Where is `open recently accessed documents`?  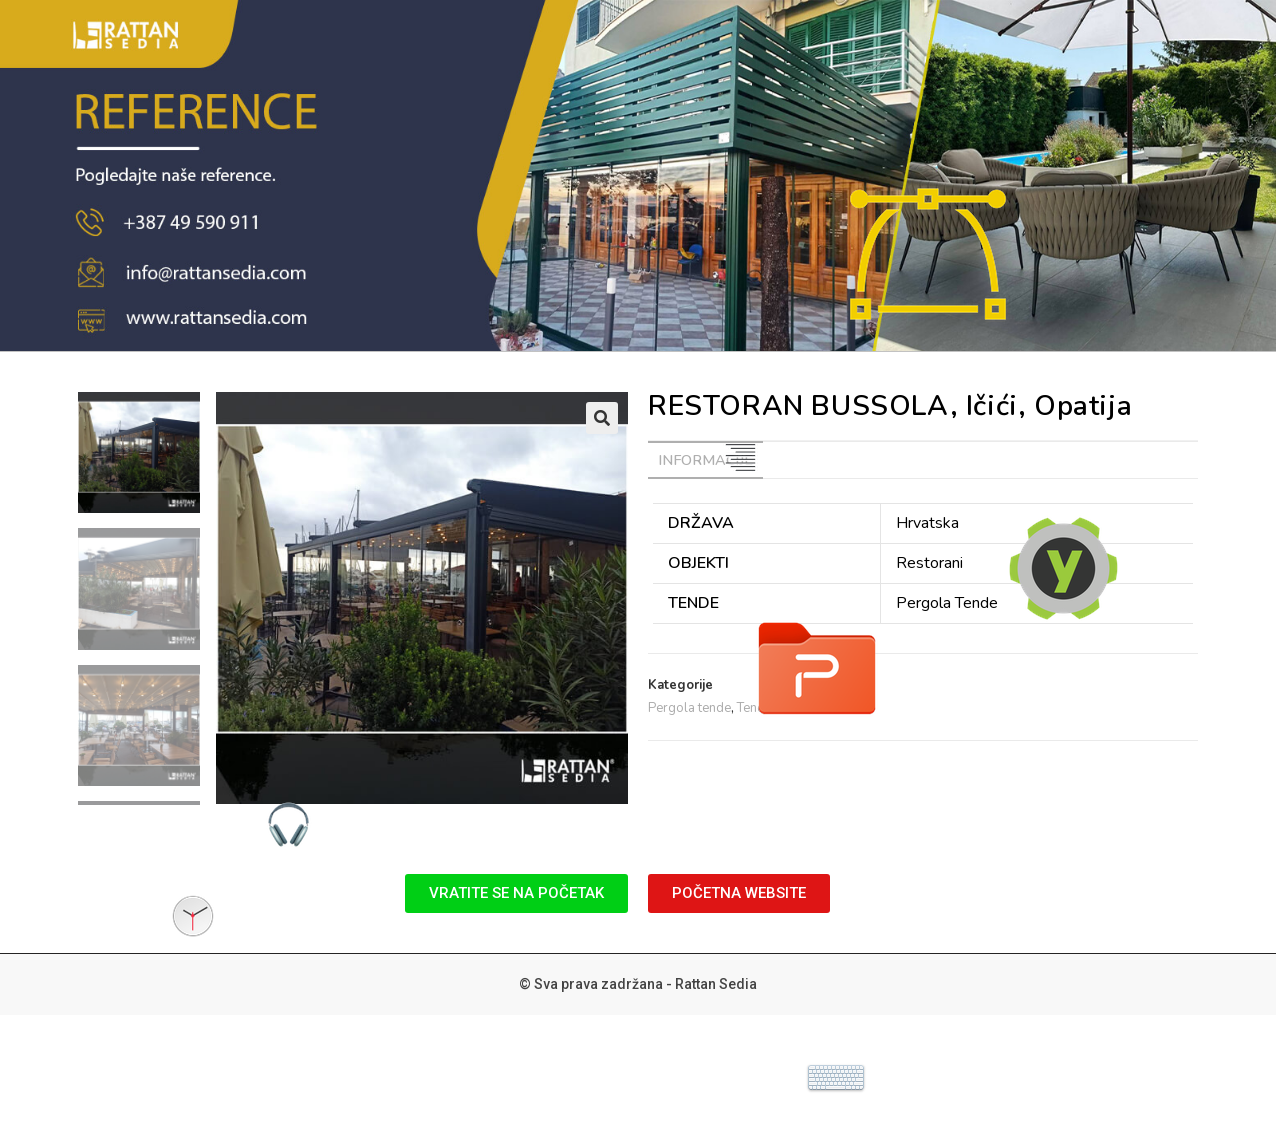
open recently accessed documents is located at coordinates (193, 916).